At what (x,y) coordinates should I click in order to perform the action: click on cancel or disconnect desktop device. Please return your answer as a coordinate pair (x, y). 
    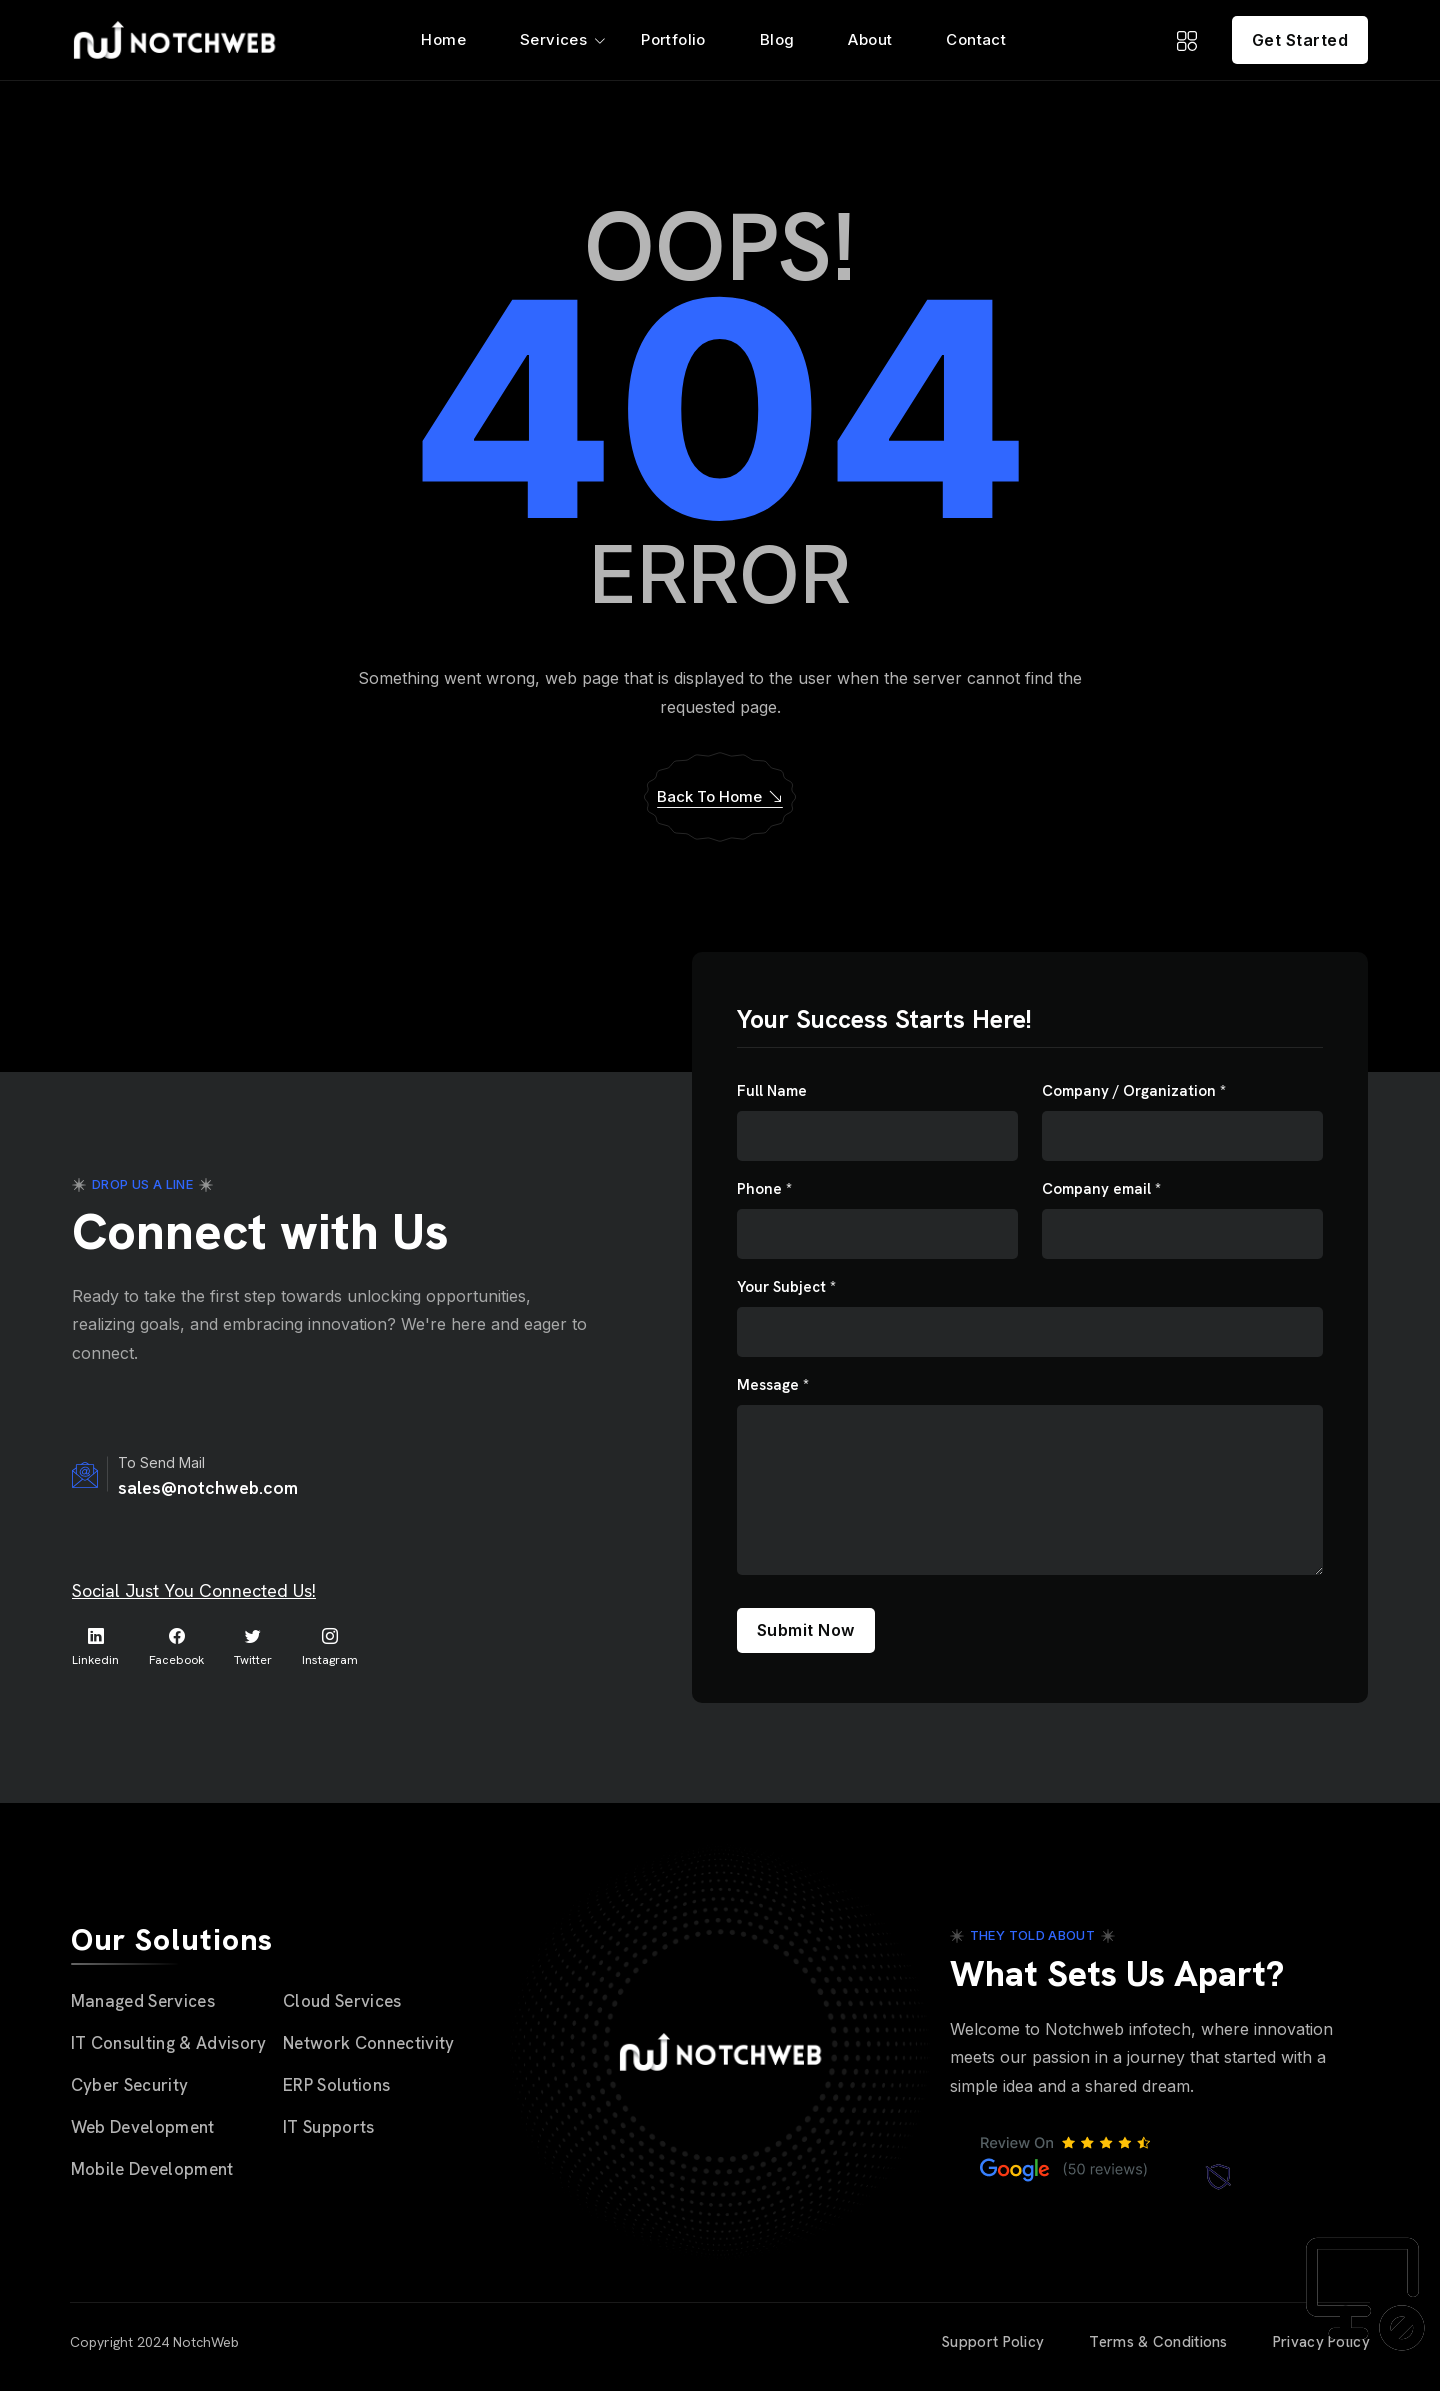
    Looking at the image, I should click on (1362, 2288).